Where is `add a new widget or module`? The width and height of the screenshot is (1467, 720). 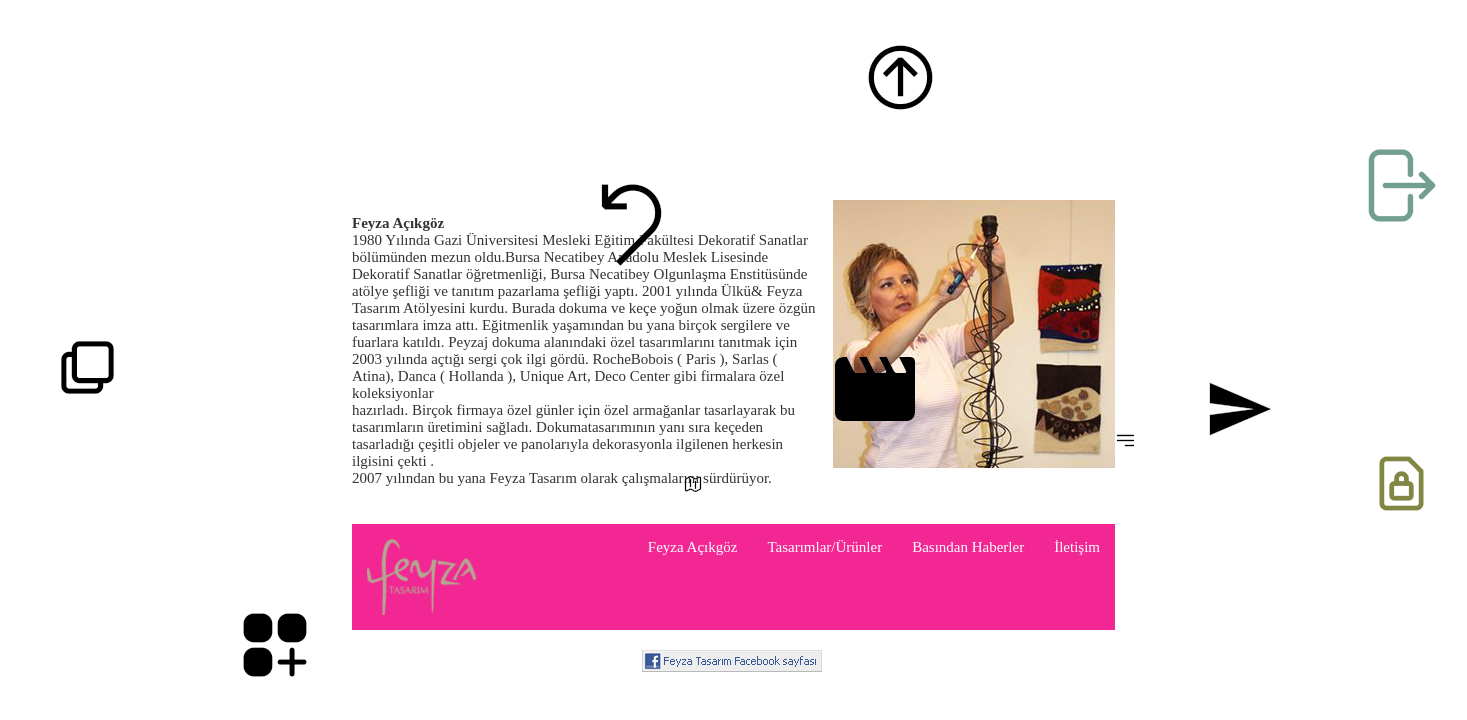 add a new widget or module is located at coordinates (275, 645).